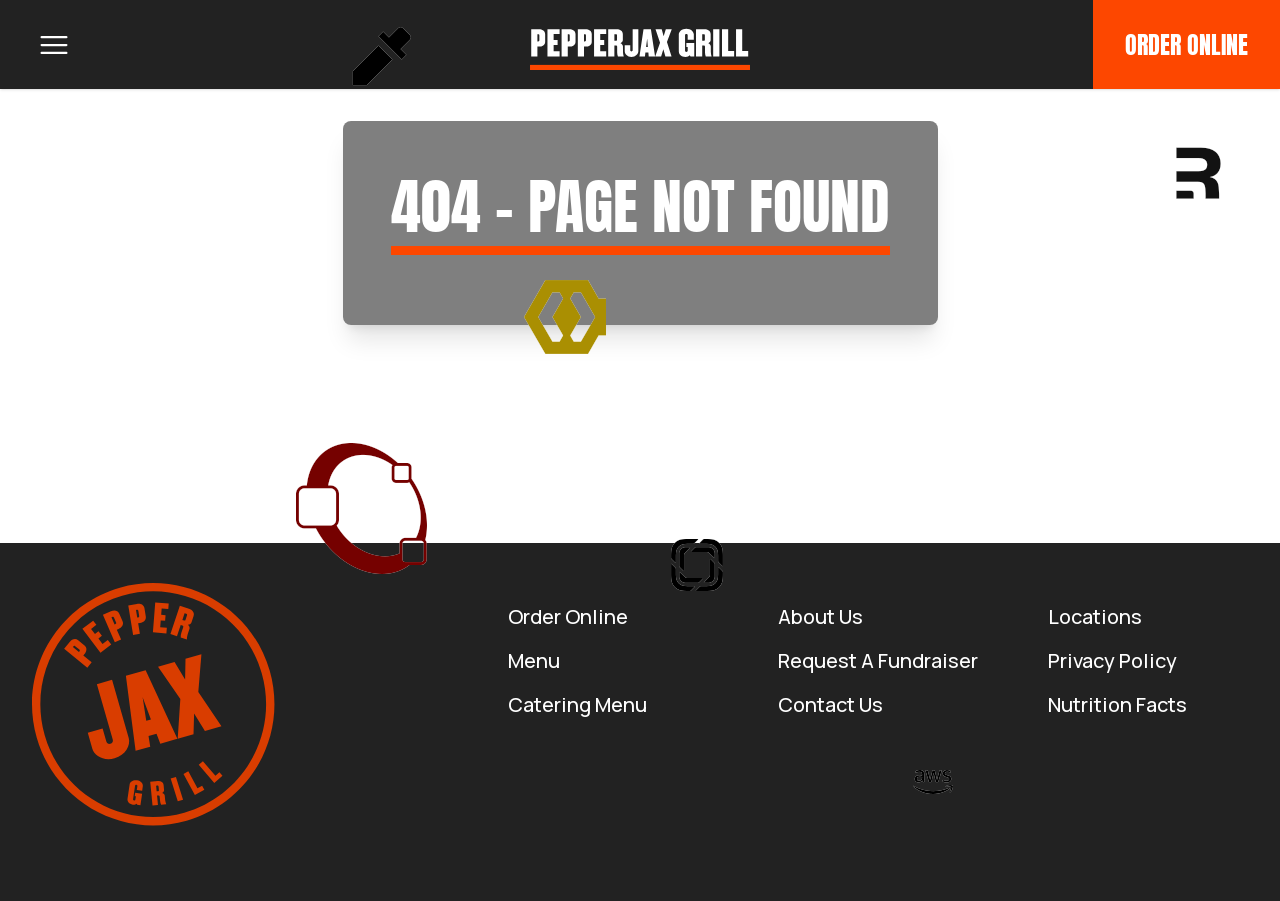  I want to click on Prismic CMS logo, so click(697, 565).